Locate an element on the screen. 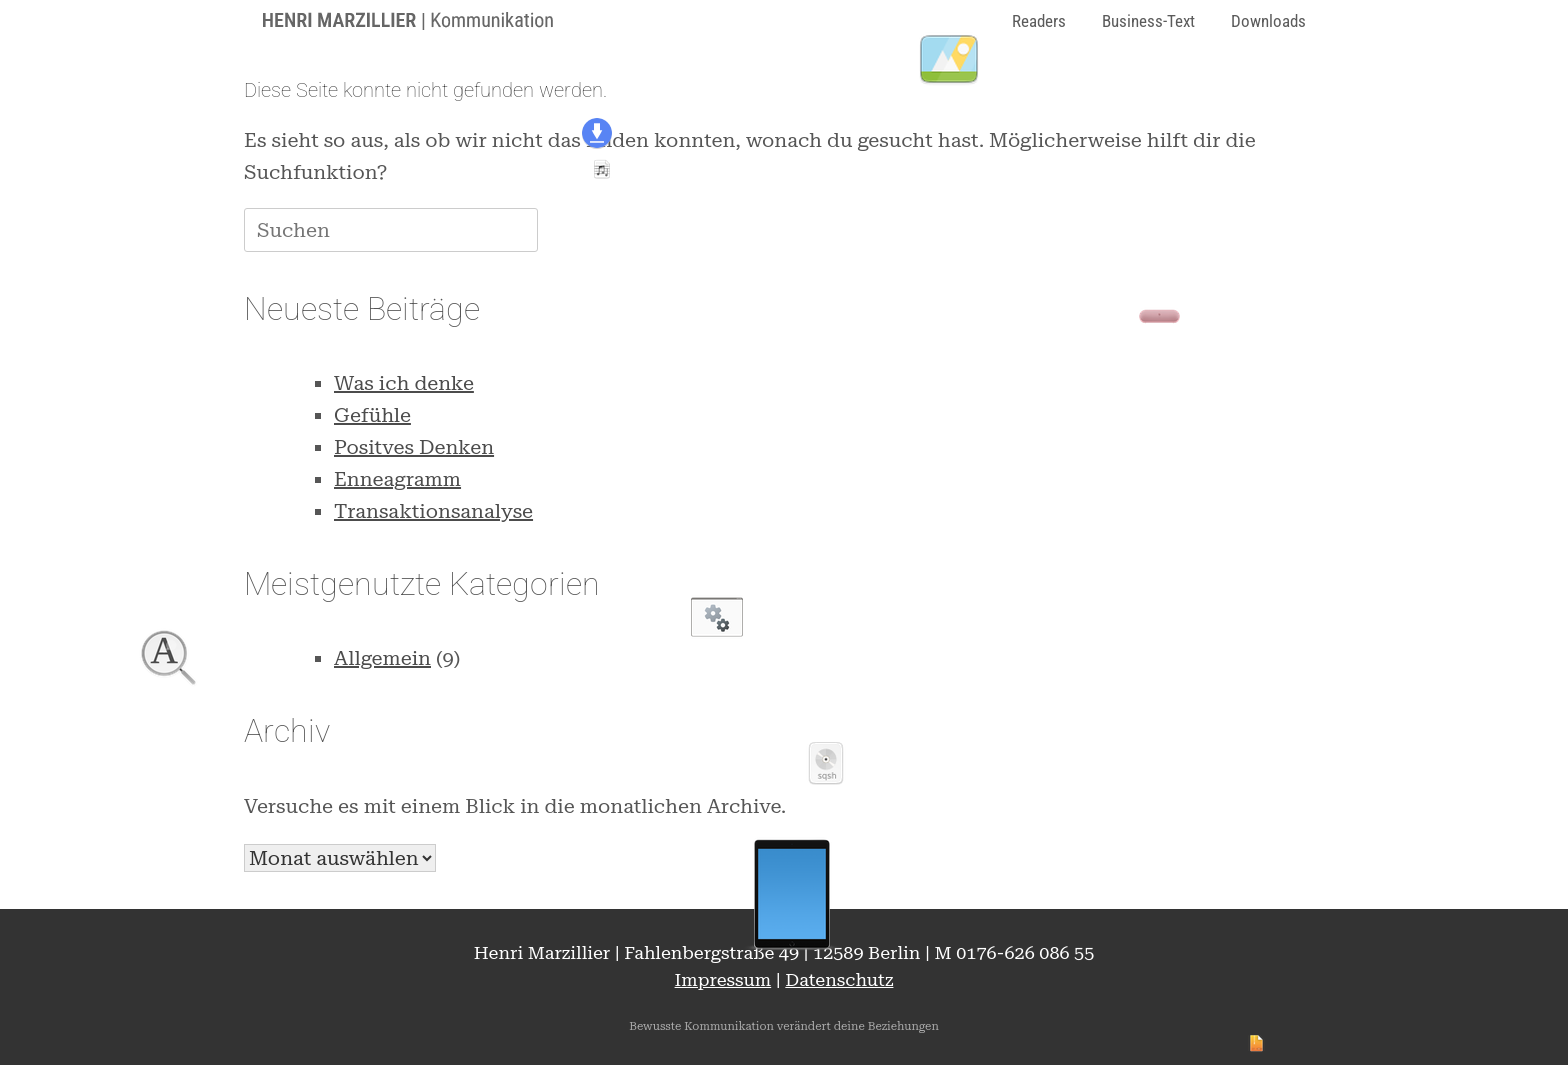  iPad device connected to this computer is located at coordinates (792, 895).